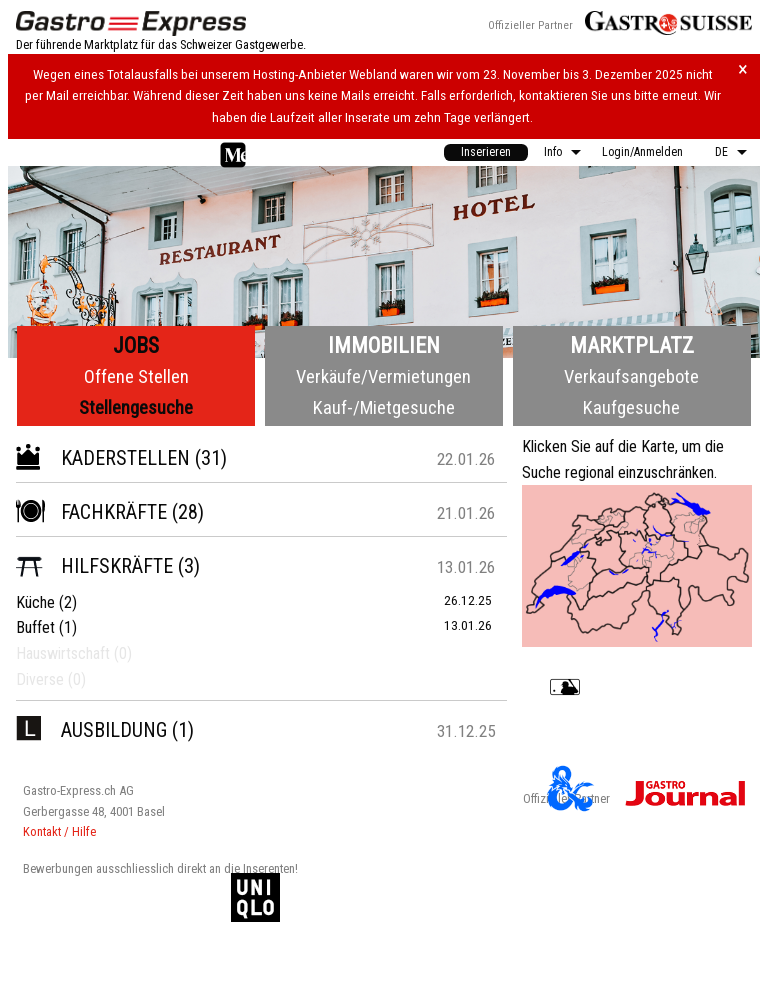 The width and height of the screenshot is (768, 991). What do you see at coordinates (255, 897) in the screenshot?
I see `open the Uniqlo app or website` at bounding box center [255, 897].